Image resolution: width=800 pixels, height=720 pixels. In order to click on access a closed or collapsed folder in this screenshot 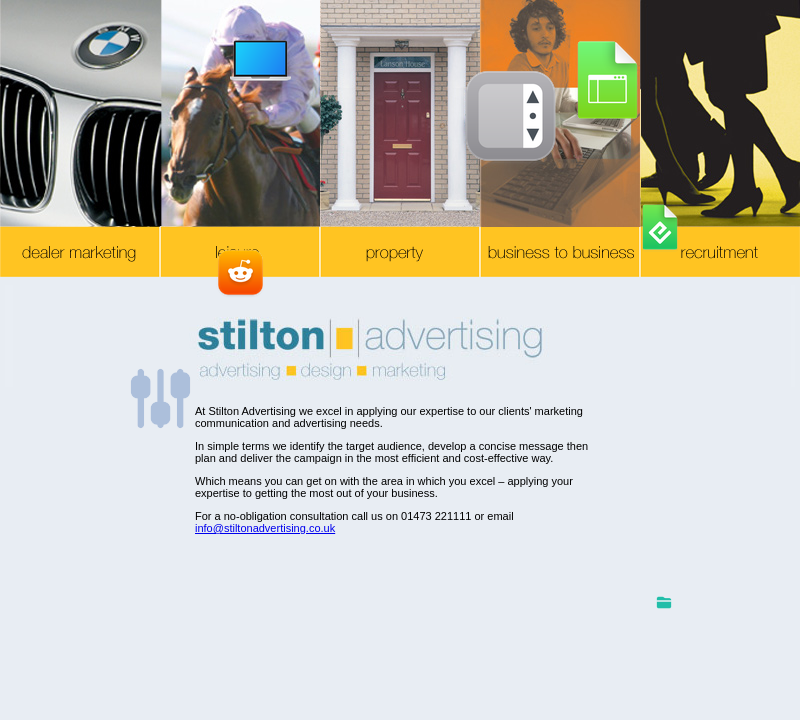, I will do `click(664, 603)`.